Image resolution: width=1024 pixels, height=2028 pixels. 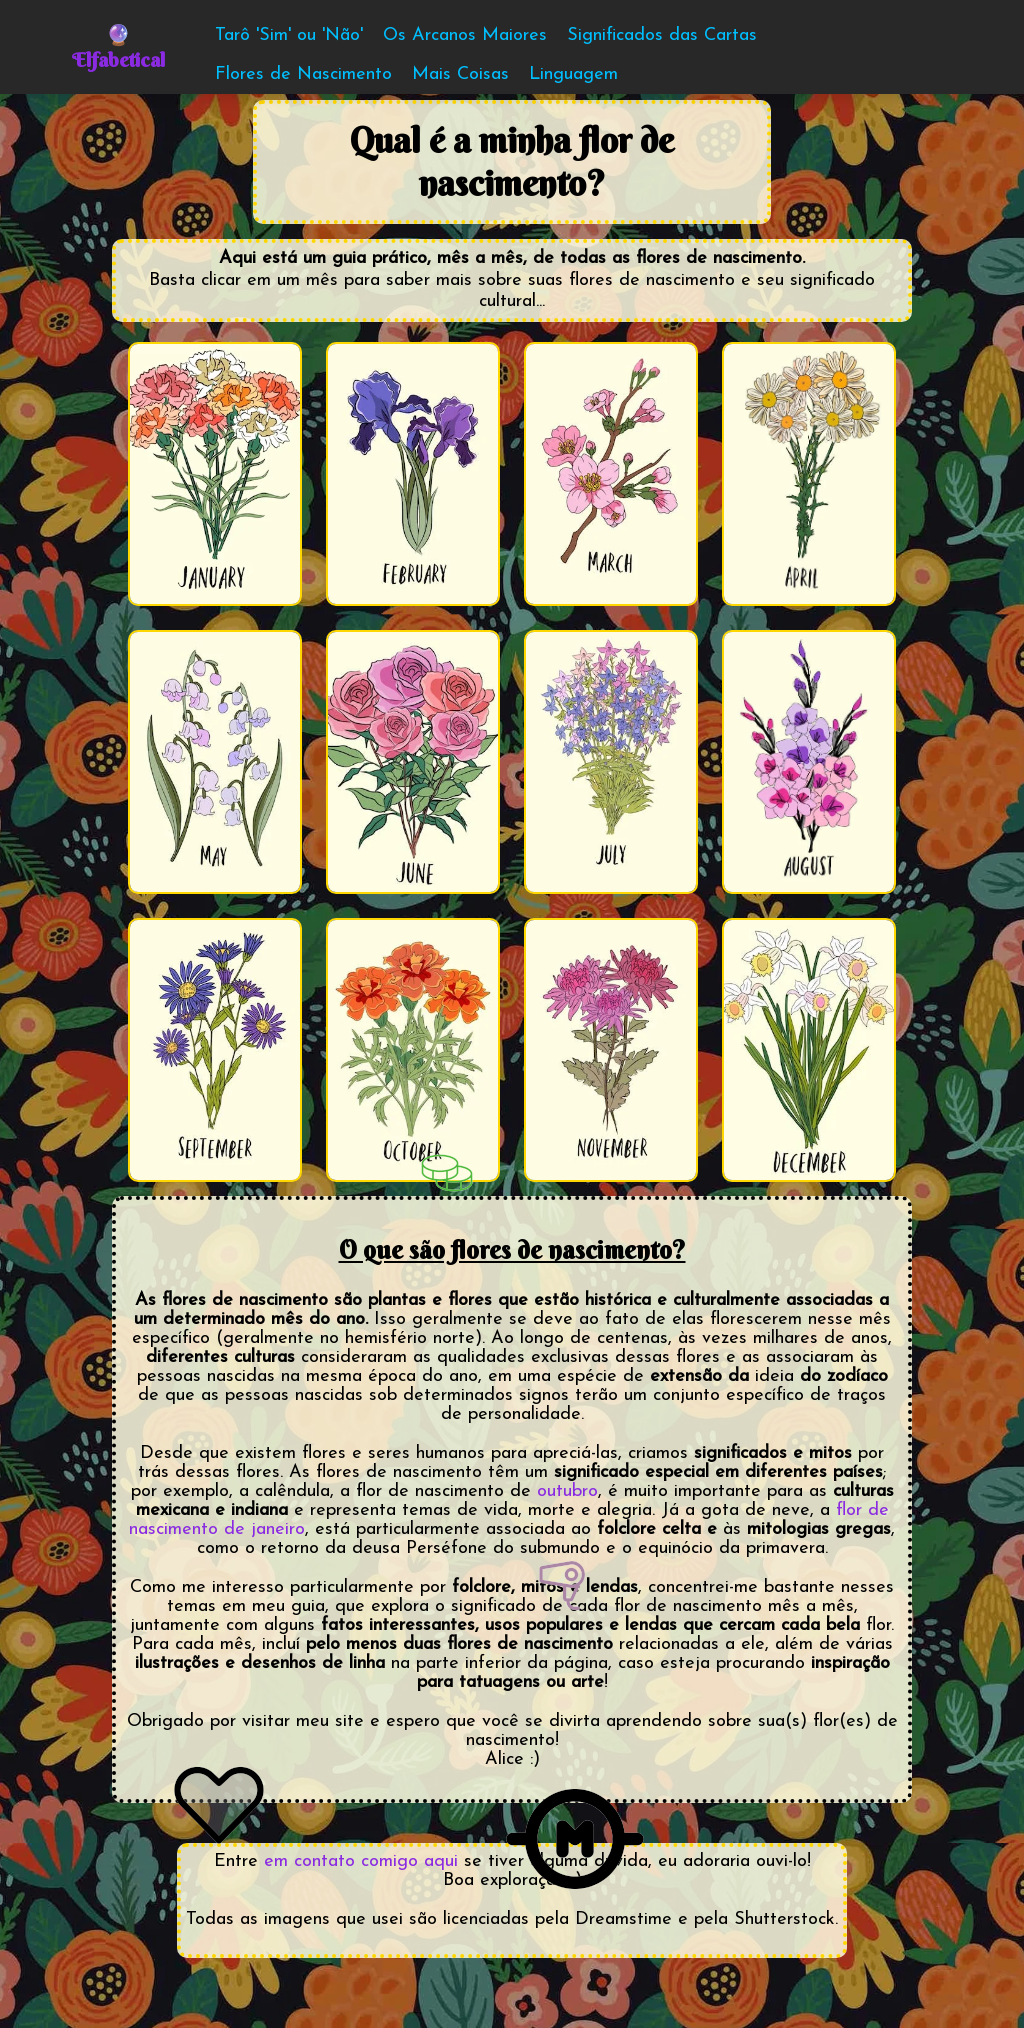 What do you see at coordinates (563, 1583) in the screenshot?
I see `hair styling or salon services` at bounding box center [563, 1583].